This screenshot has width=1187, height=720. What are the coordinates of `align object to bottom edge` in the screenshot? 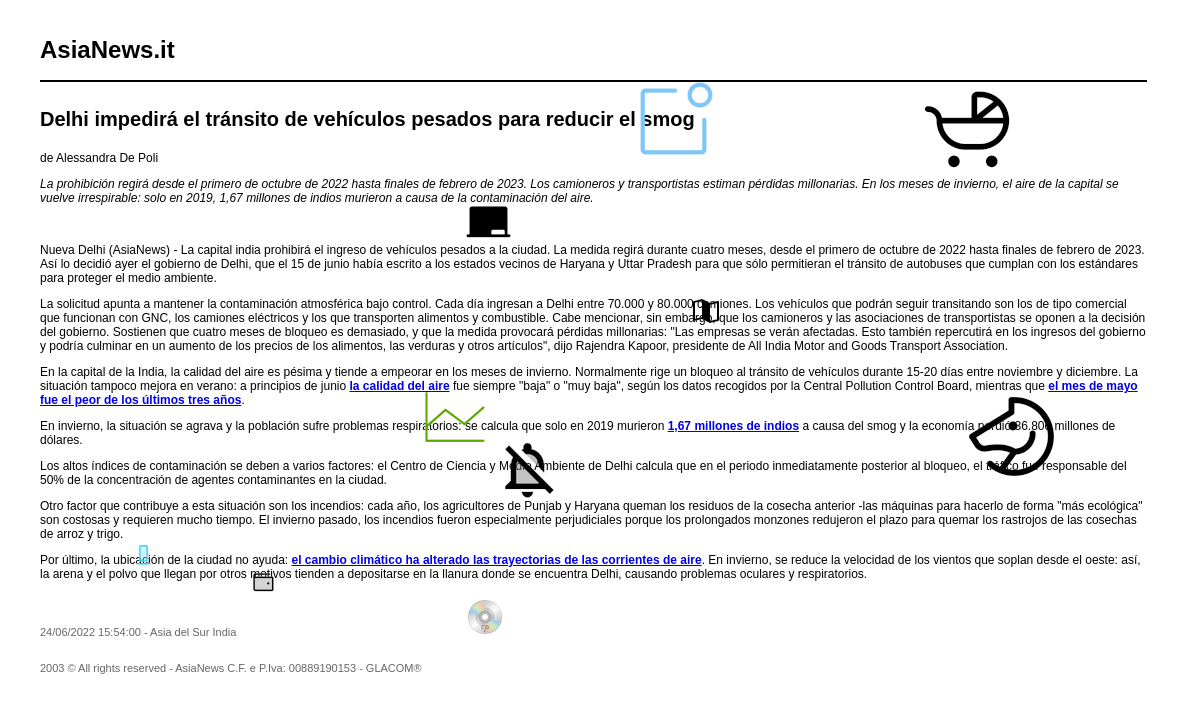 It's located at (143, 554).